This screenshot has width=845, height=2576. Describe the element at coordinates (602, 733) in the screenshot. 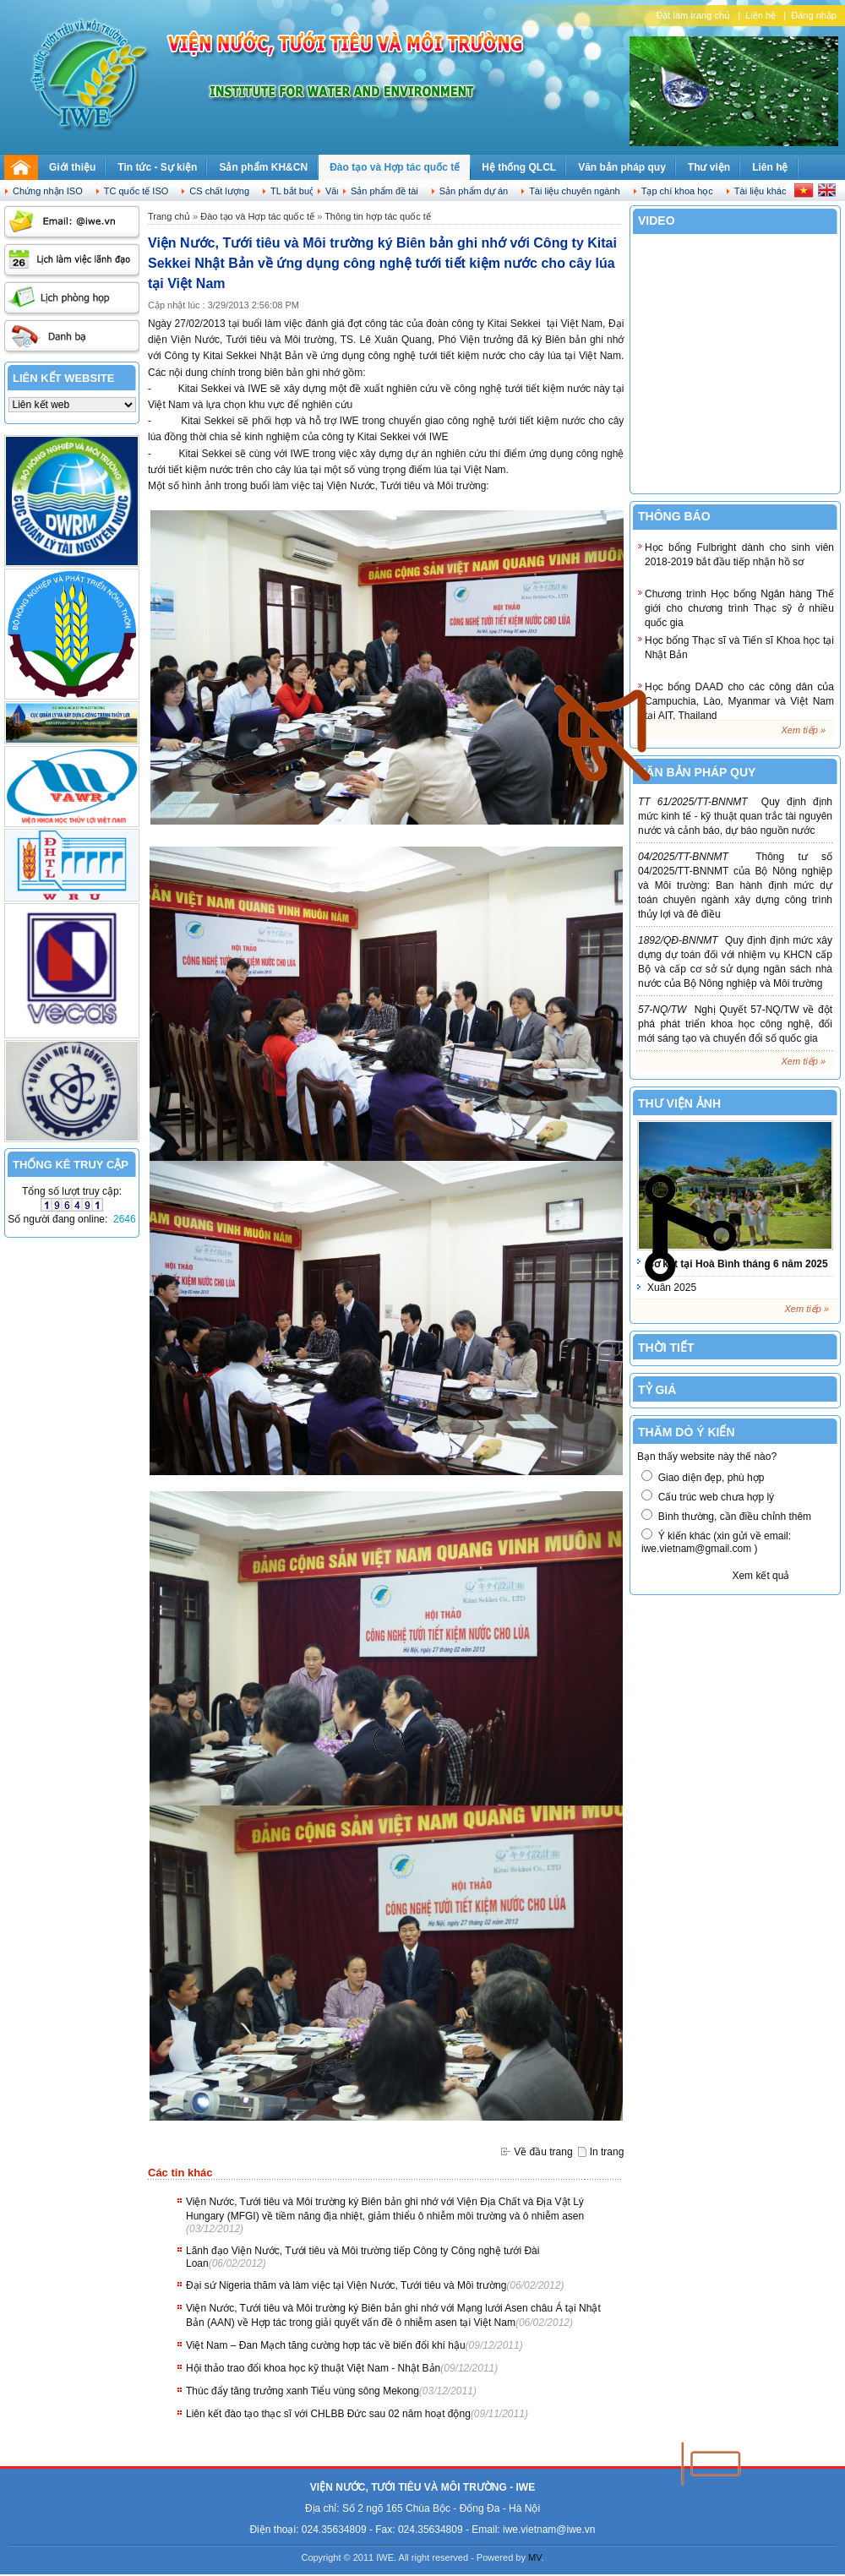

I see `mute announcements or notifications` at that location.